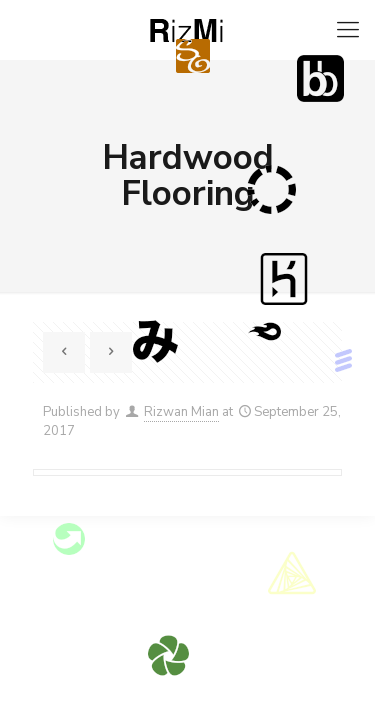 This screenshot has height=720, width=375. What do you see at coordinates (292, 573) in the screenshot?
I see `open the Affine app` at bounding box center [292, 573].